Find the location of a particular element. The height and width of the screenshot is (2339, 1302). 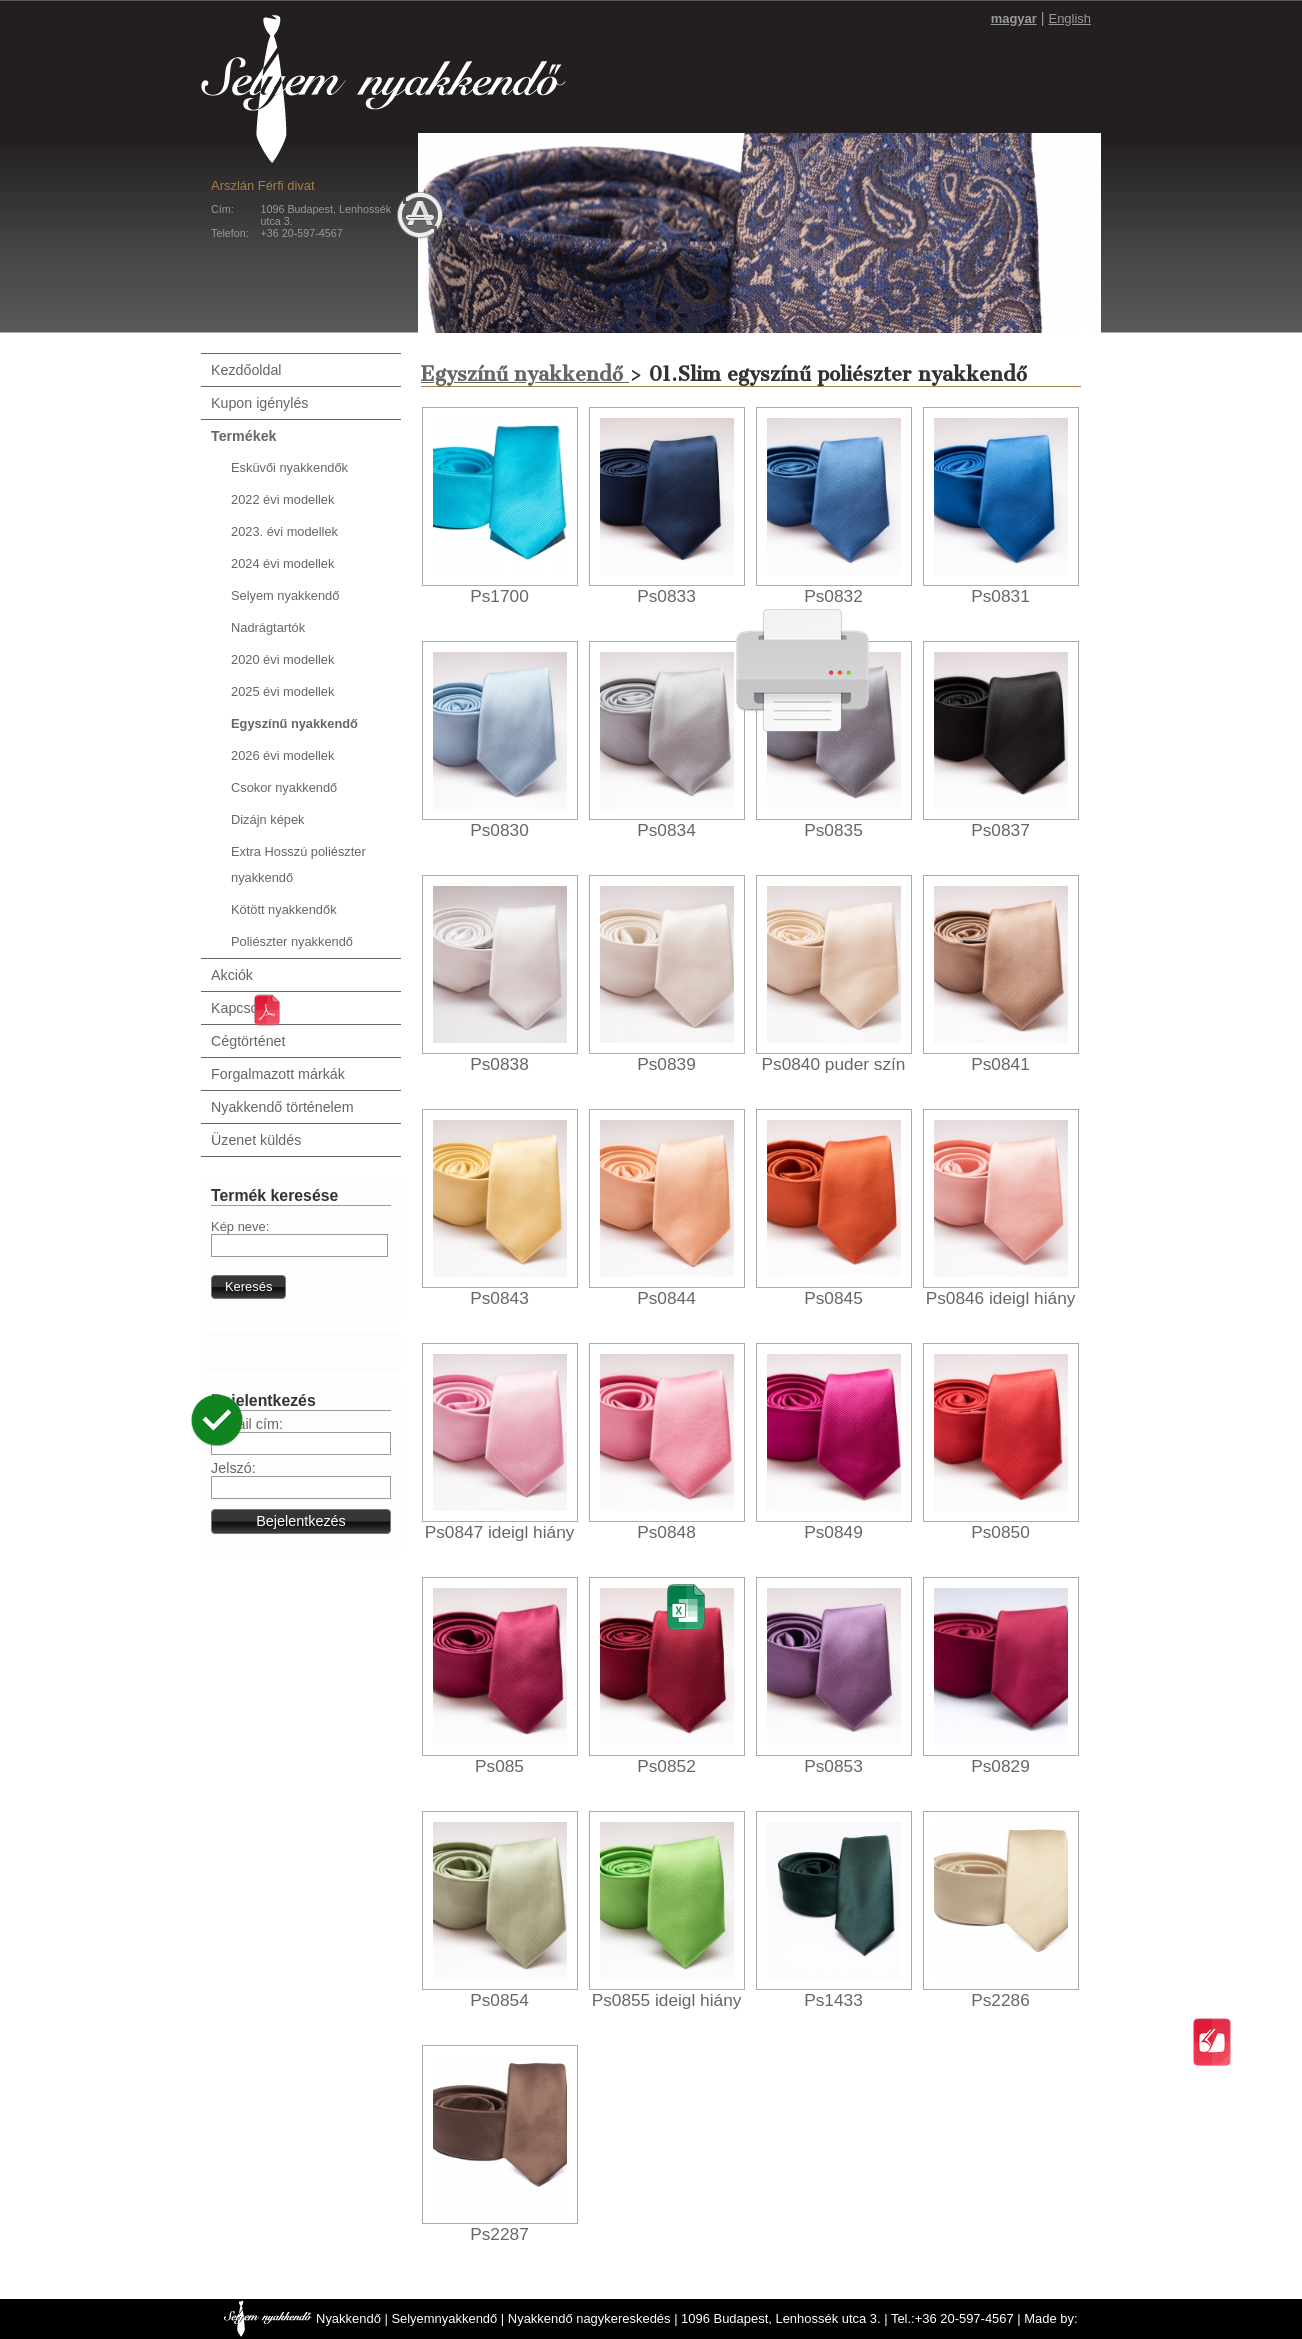

an eps vector file format is located at coordinates (1212, 2042).